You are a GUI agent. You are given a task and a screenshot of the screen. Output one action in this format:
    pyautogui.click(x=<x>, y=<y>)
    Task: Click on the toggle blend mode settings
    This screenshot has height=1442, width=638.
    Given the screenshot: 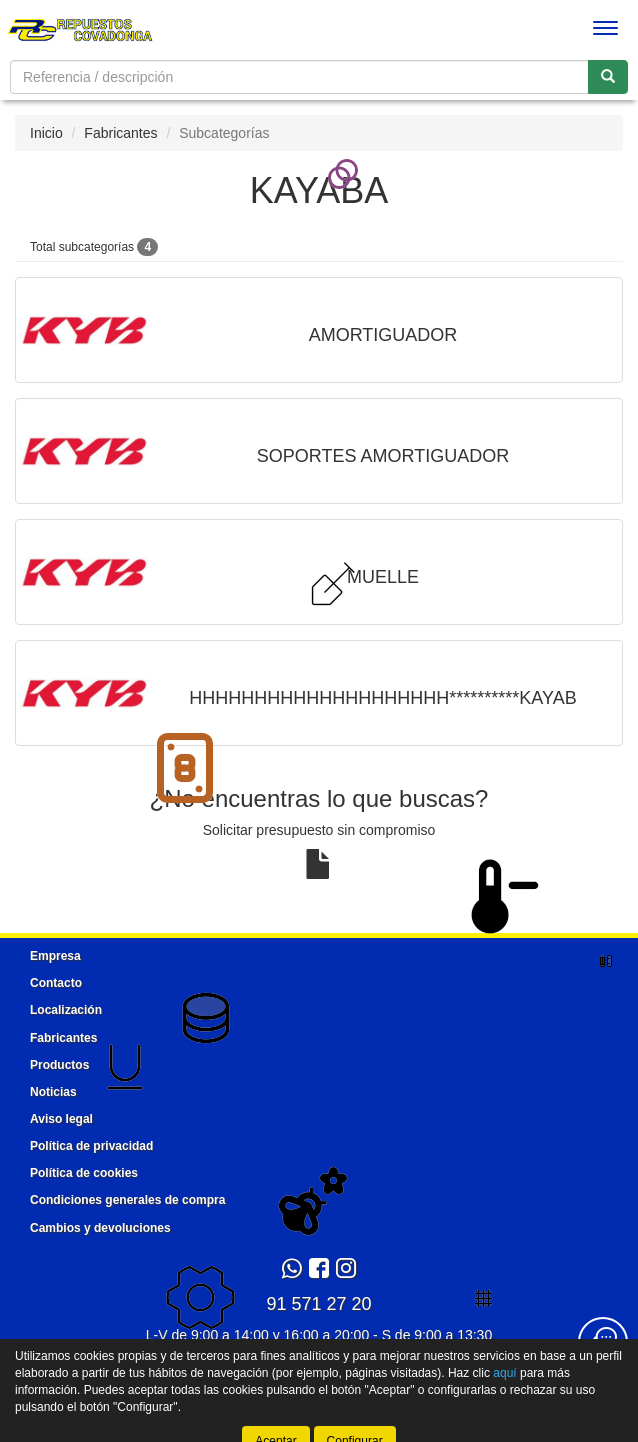 What is the action you would take?
    pyautogui.click(x=343, y=174)
    